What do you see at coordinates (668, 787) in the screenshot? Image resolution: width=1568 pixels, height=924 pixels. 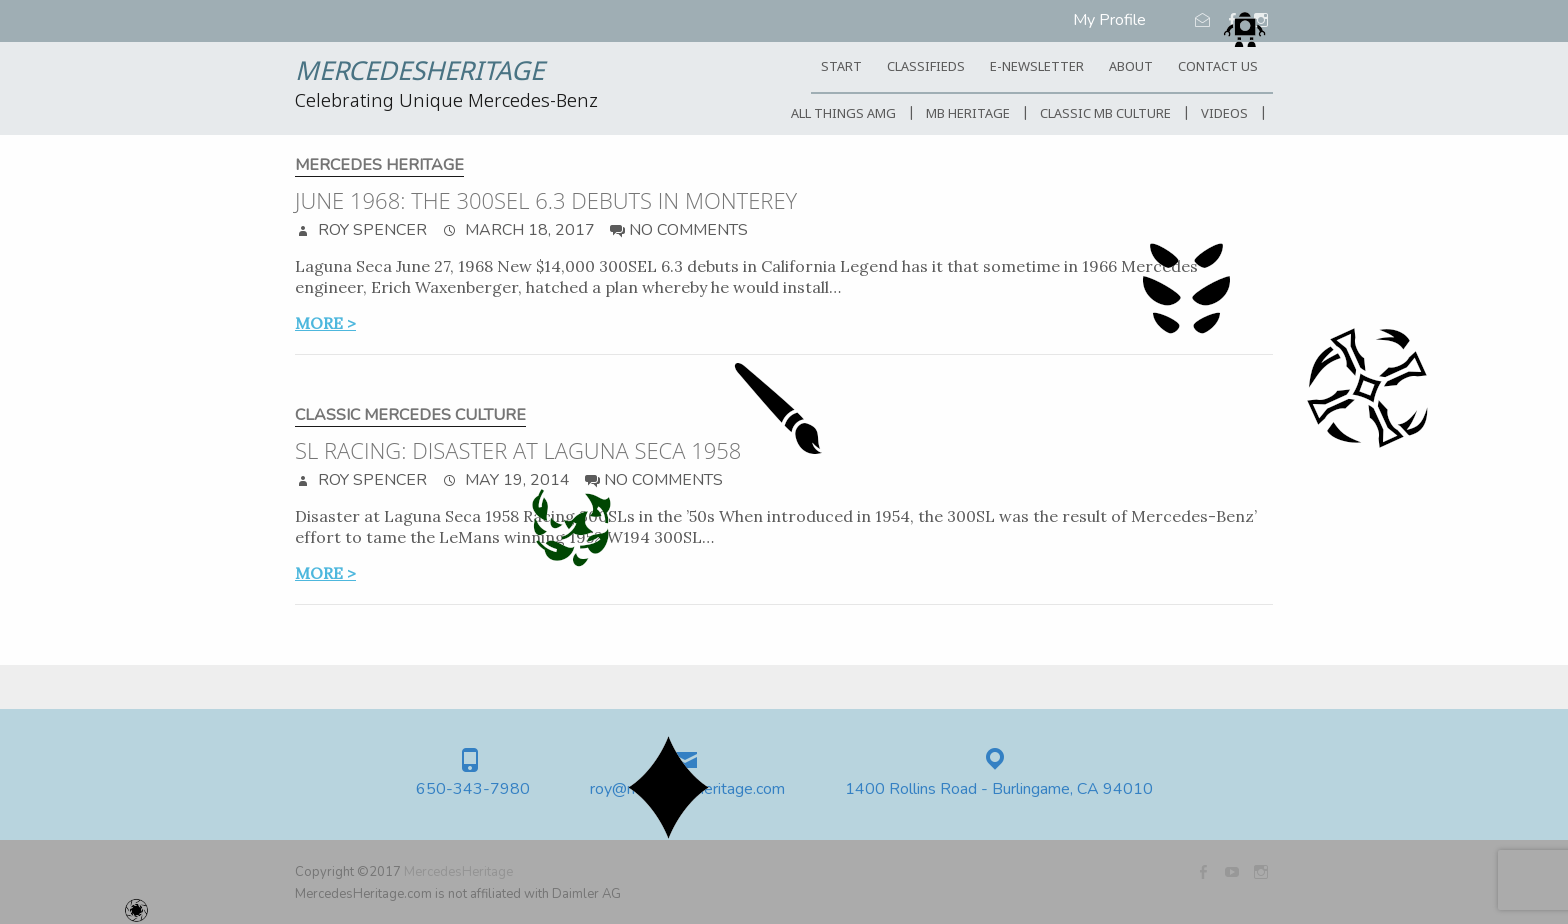 I see `indicates diamond suit in card games` at bounding box center [668, 787].